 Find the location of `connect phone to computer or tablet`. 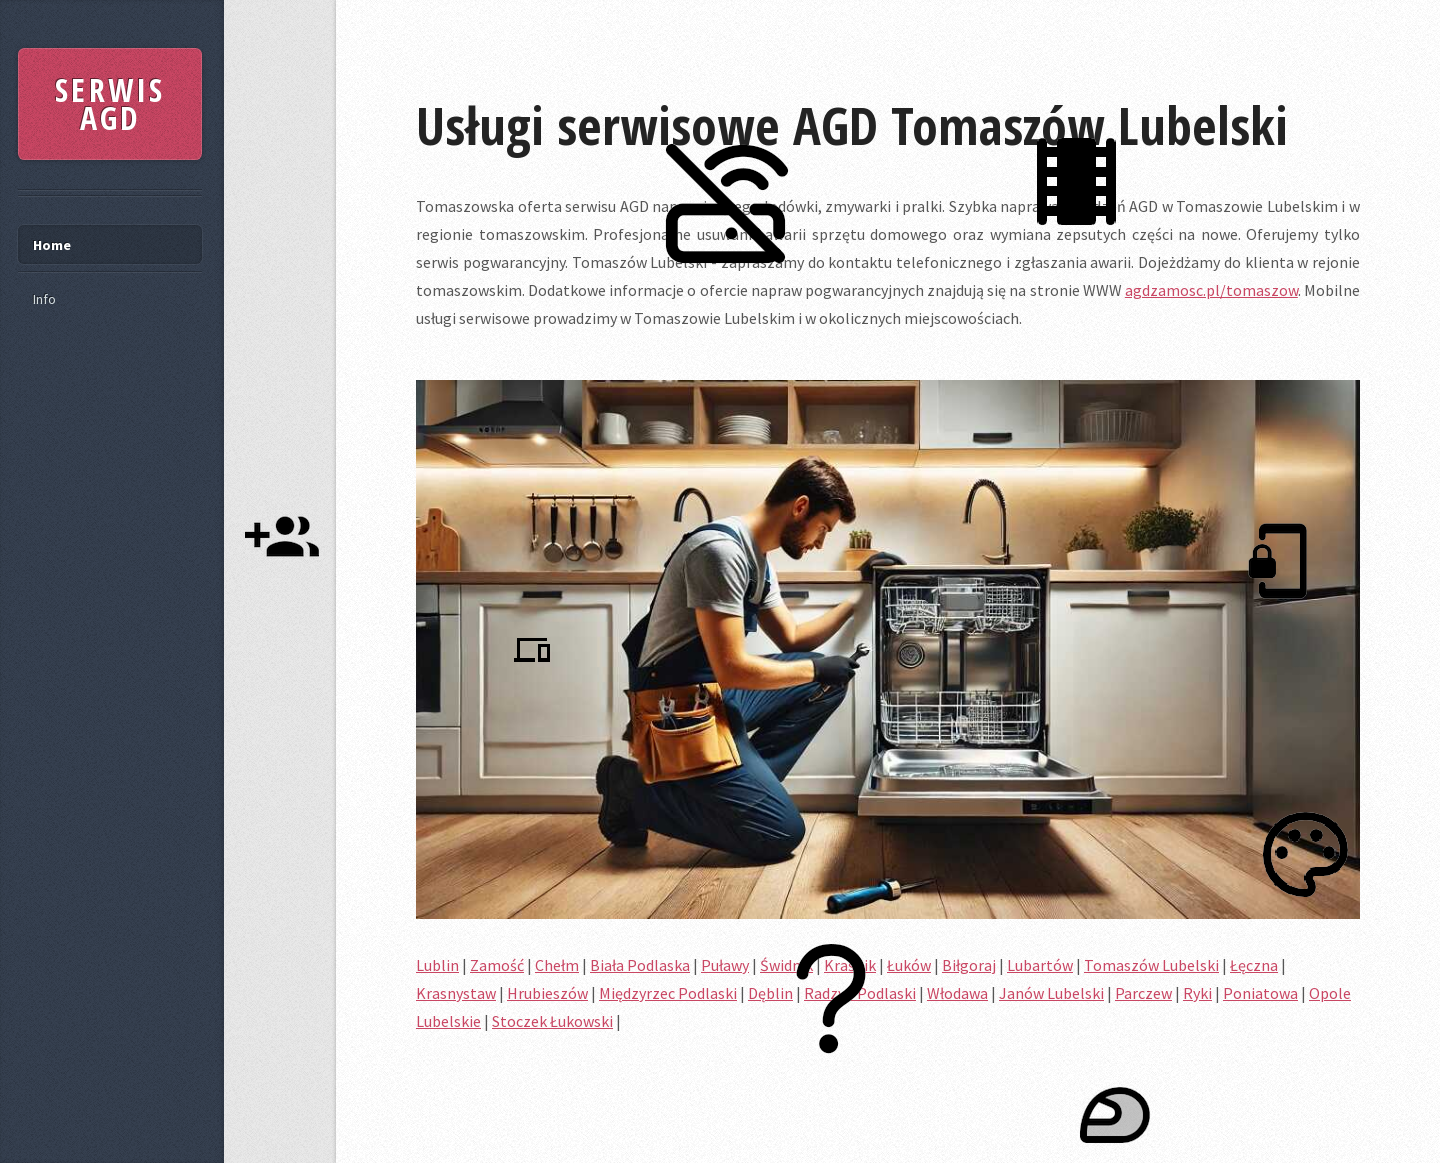

connect phone to computer or tablet is located at coordinates (532, 650).